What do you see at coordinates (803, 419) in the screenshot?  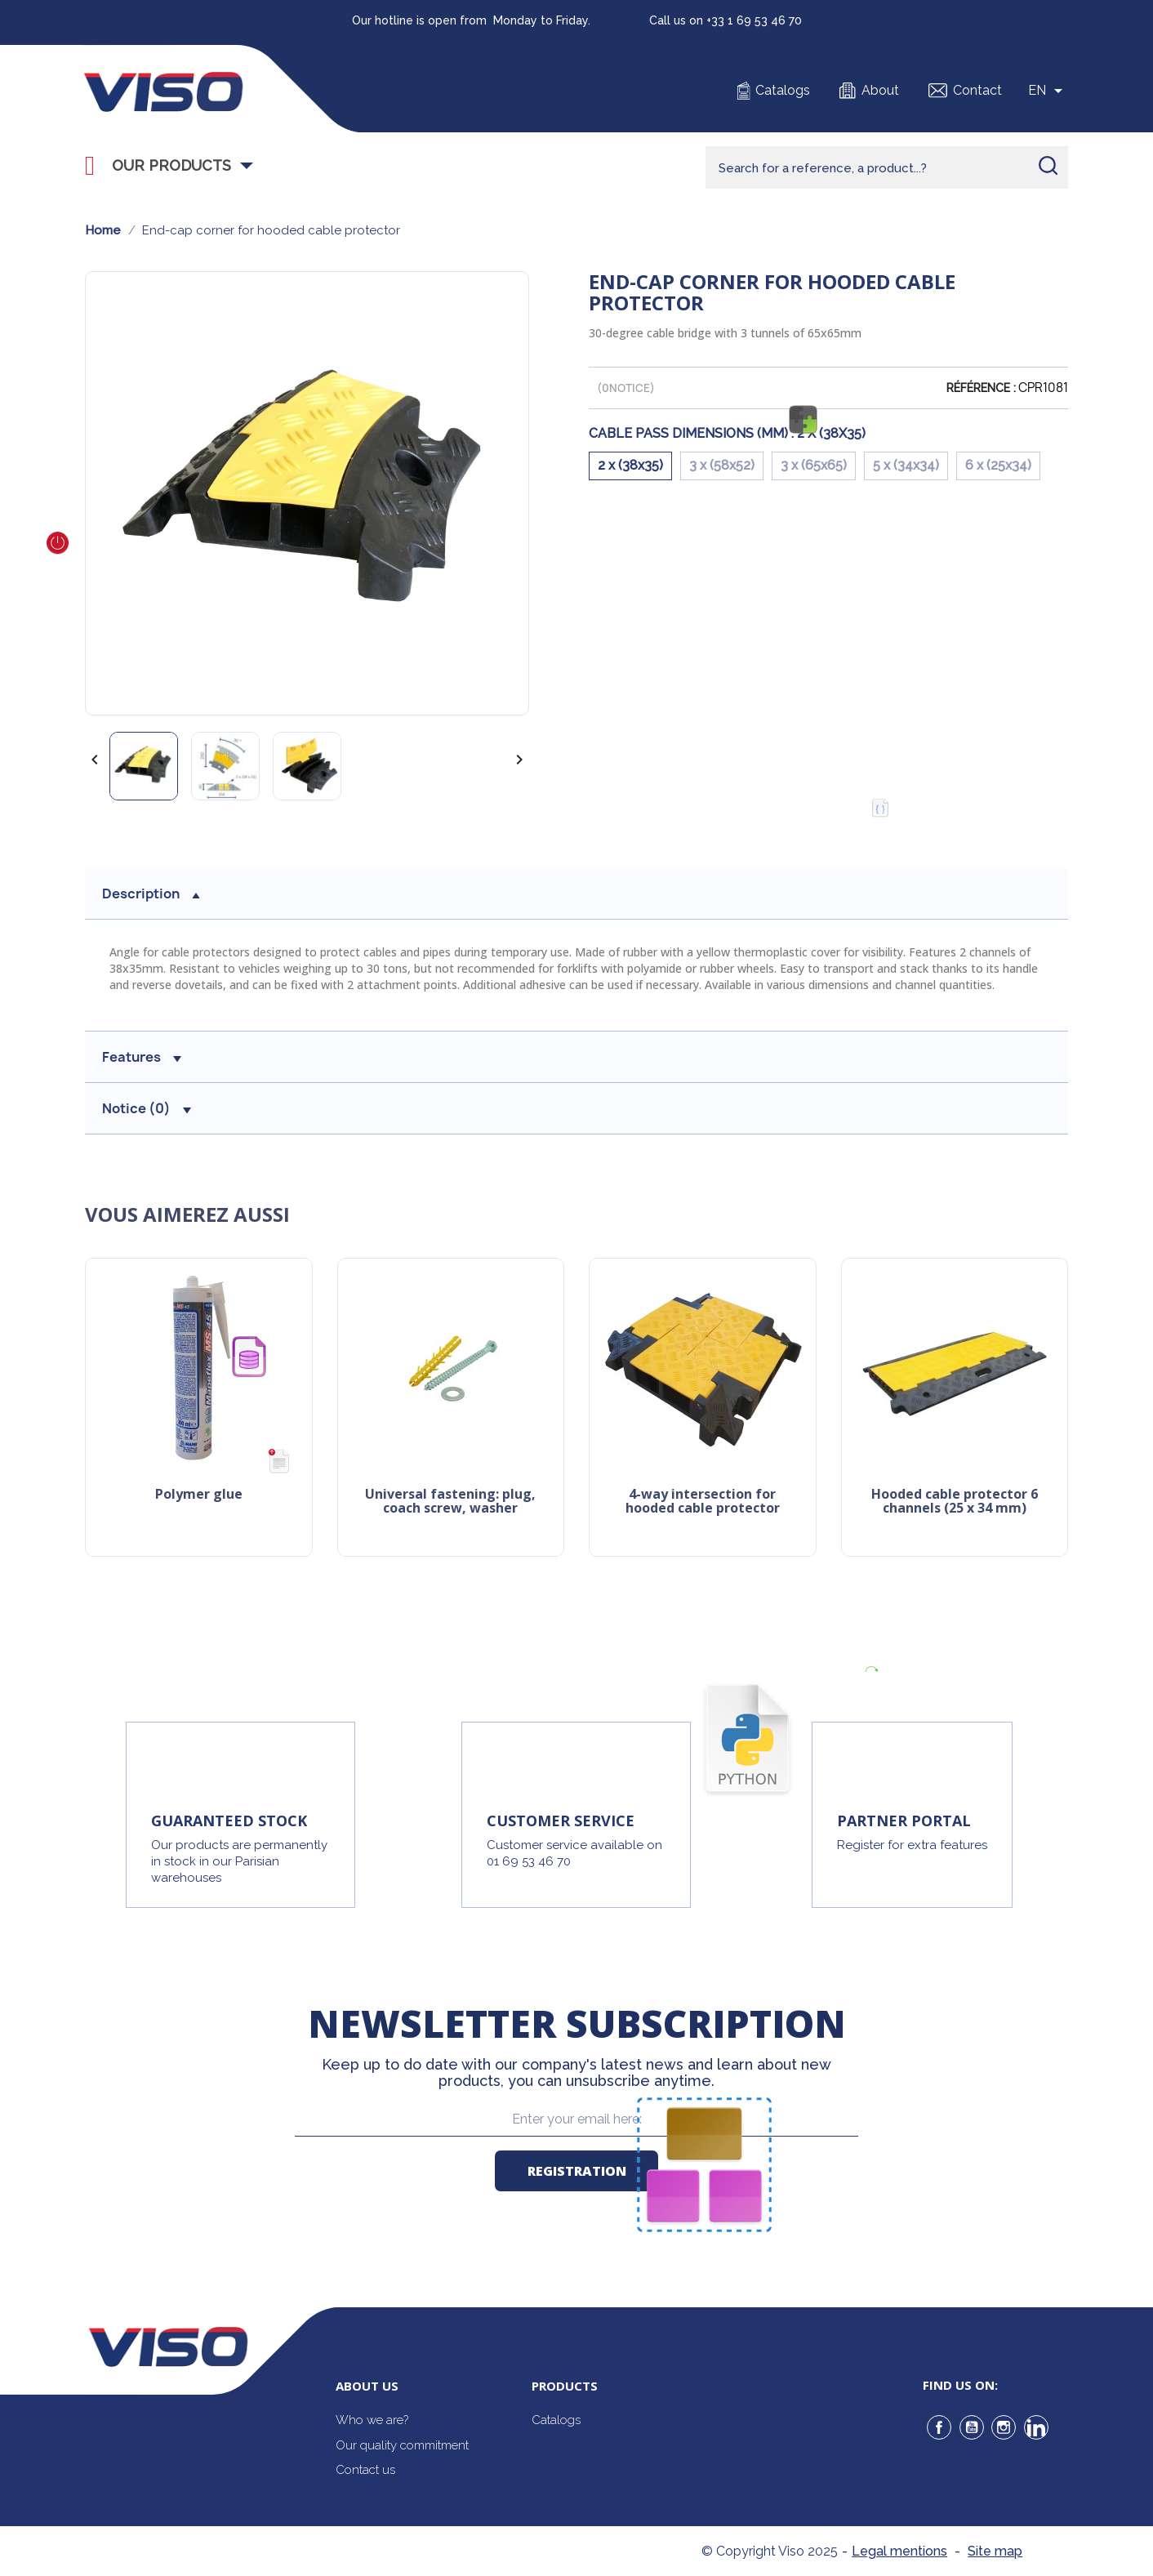 I see `open browser extensions manager` at bounding box center [803, 419].